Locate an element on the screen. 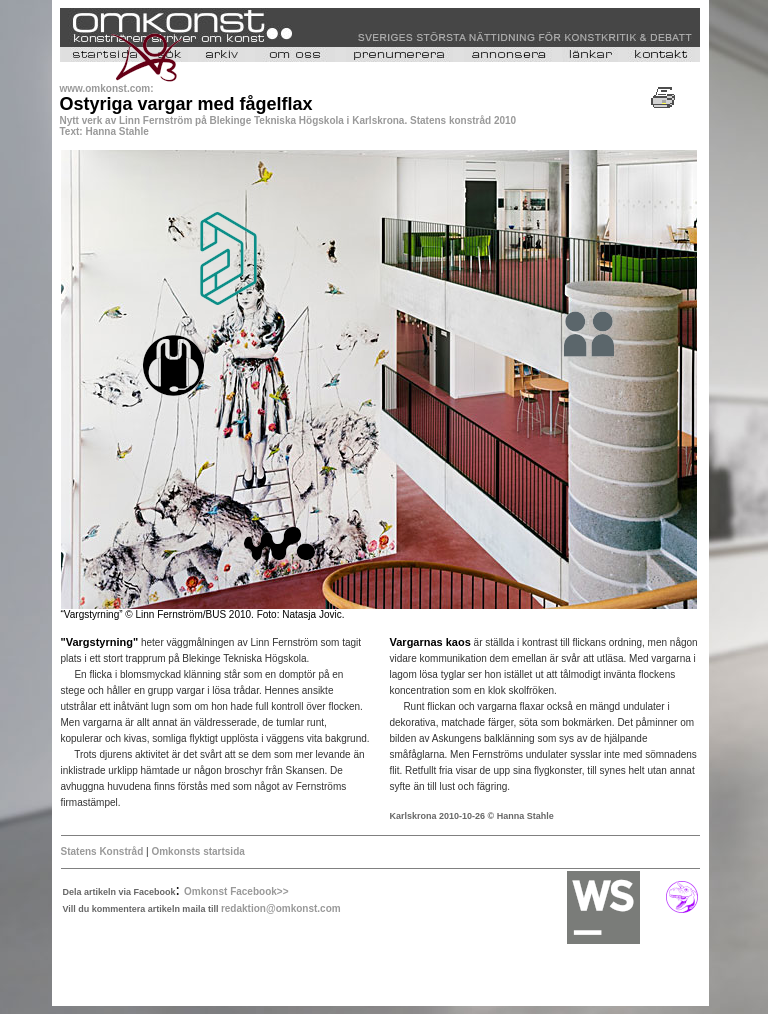 Image resolution: width=768 pixels, height=1014 pixels. view group members is located at coordinates (589, 334).